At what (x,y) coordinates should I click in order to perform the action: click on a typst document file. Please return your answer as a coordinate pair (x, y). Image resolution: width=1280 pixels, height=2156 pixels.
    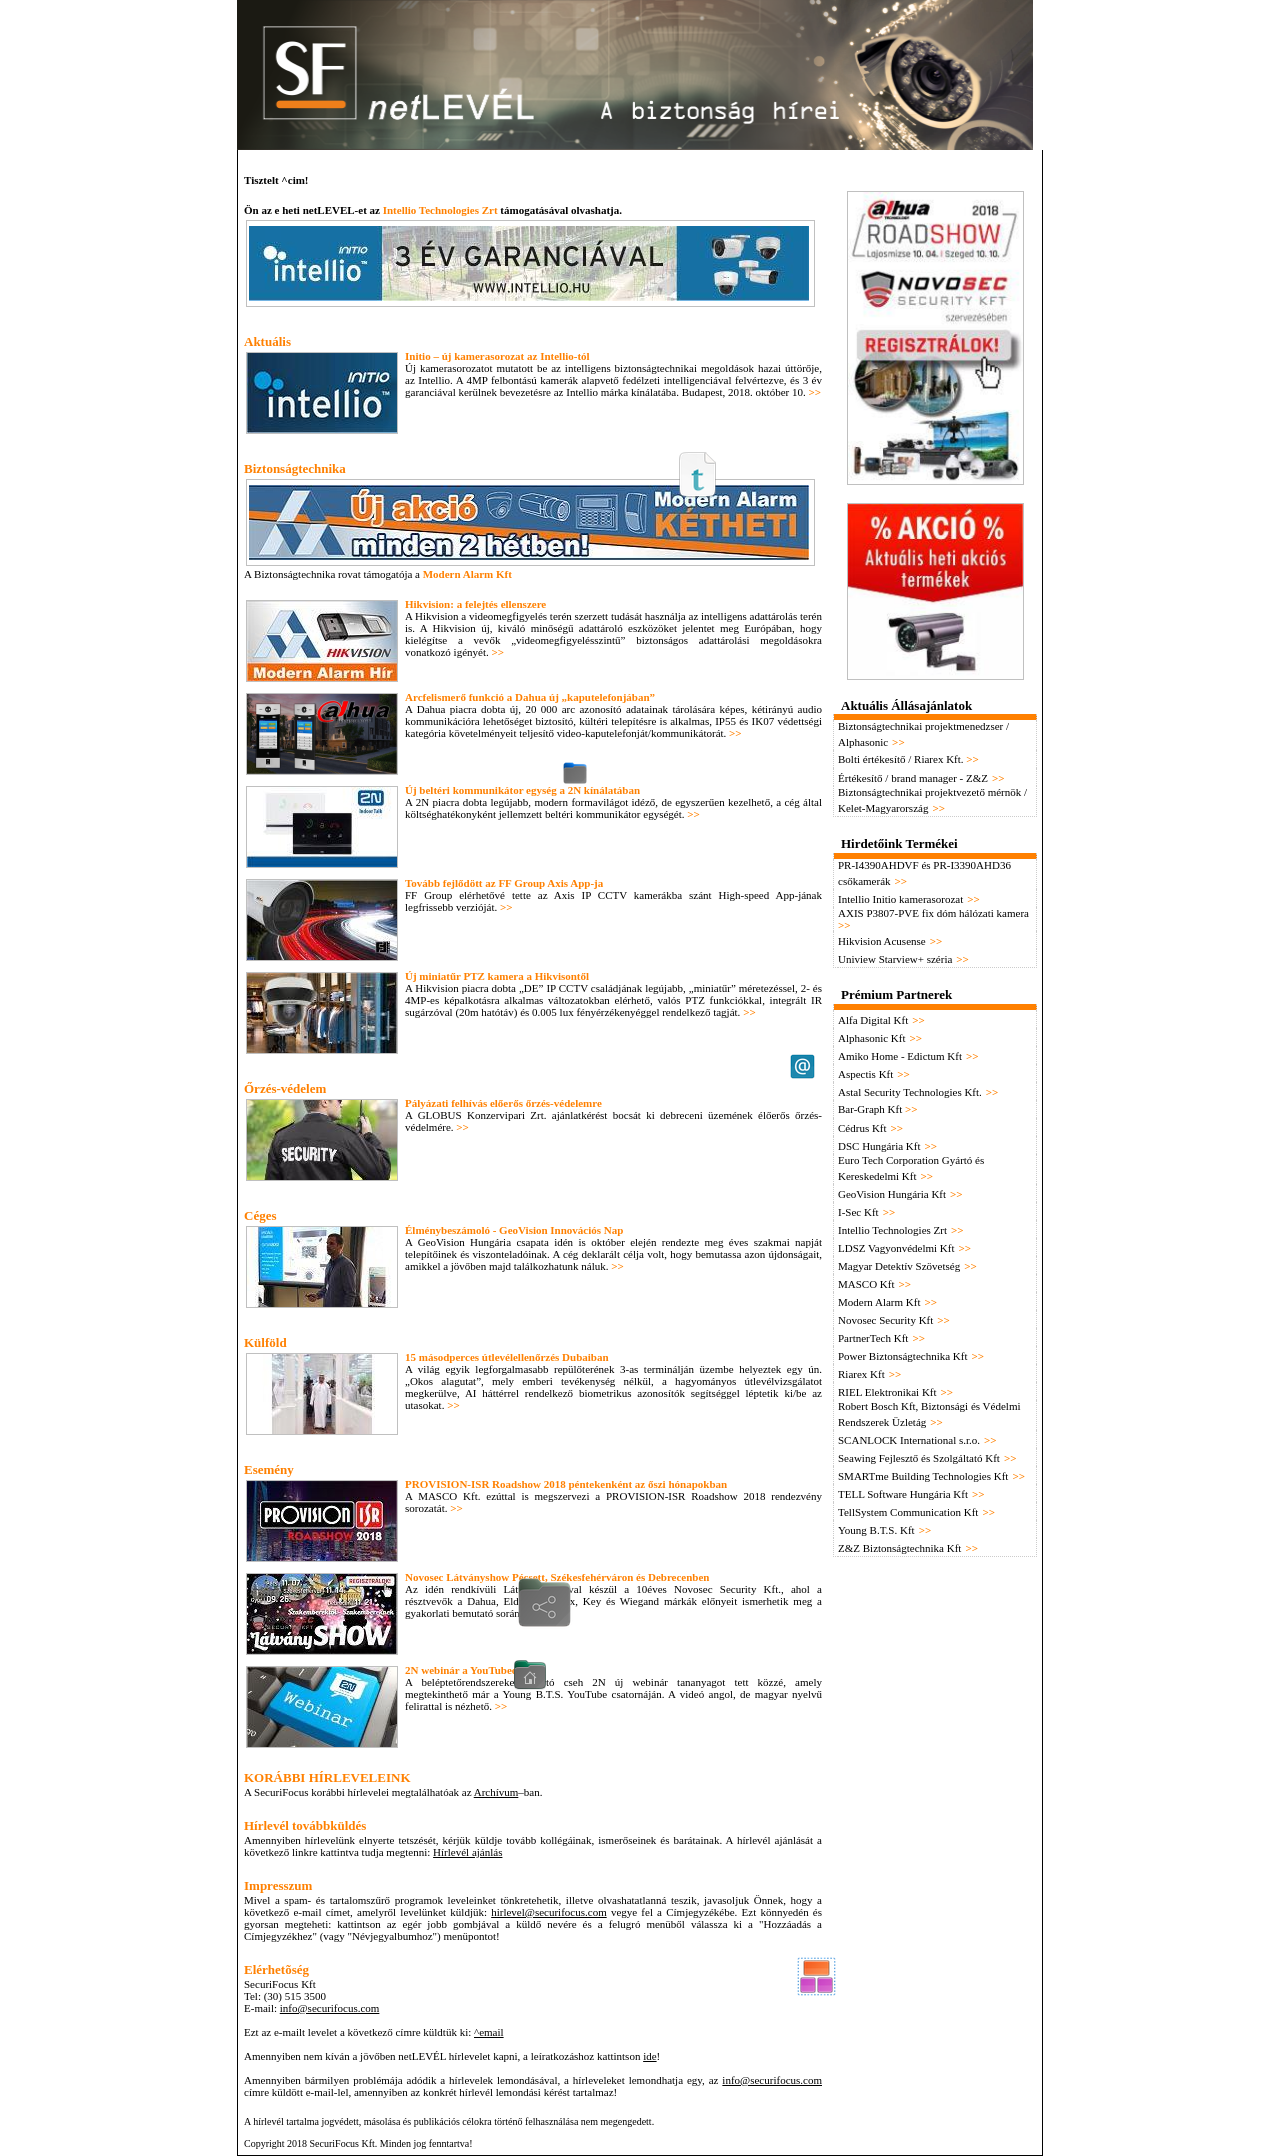
    Looking at the image, I should click on (697, 474).